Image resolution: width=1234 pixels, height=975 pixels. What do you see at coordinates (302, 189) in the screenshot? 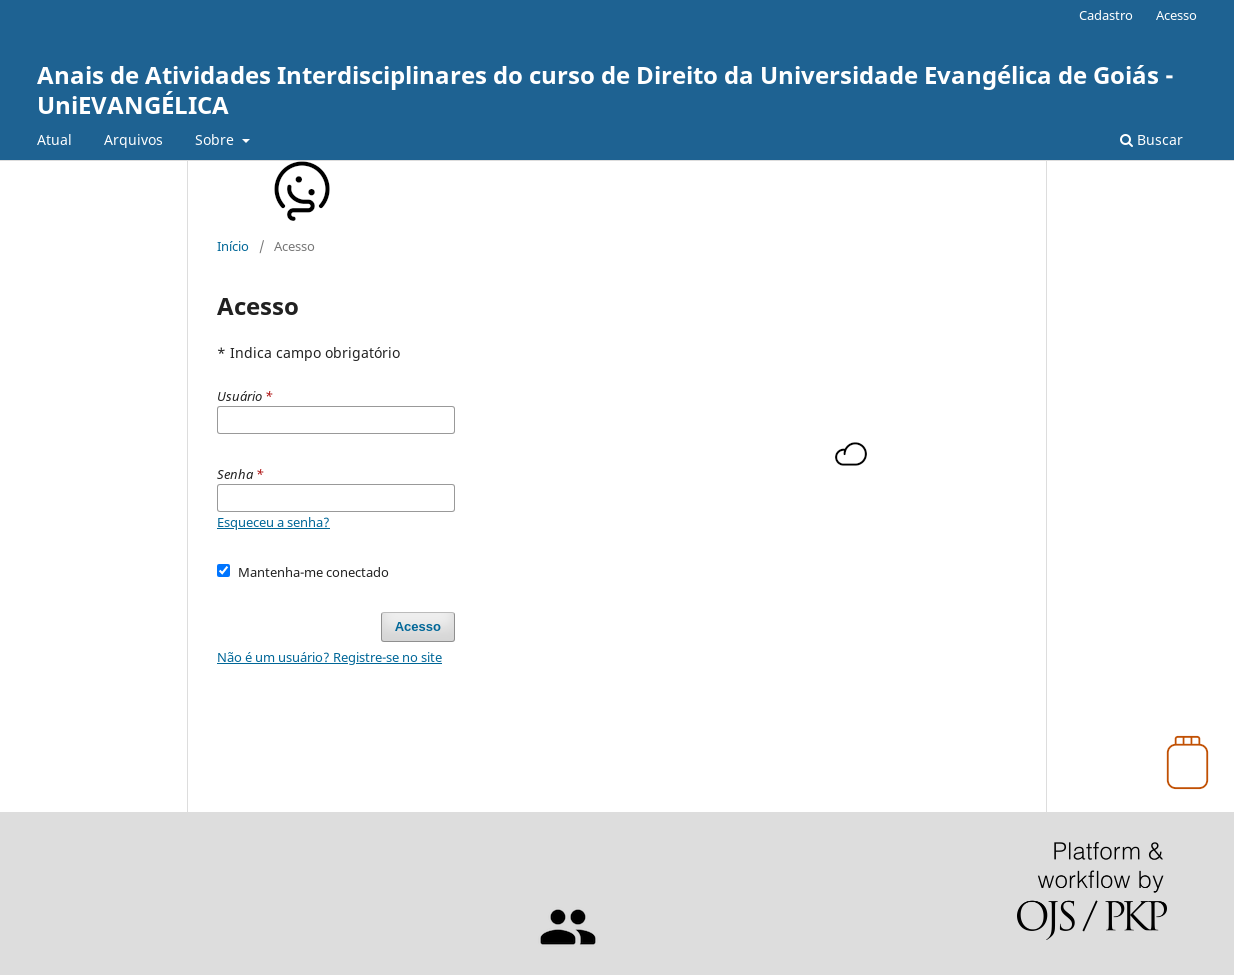
I see `indicates overwhelming or stressful situation` at bounding box center [302, 189].